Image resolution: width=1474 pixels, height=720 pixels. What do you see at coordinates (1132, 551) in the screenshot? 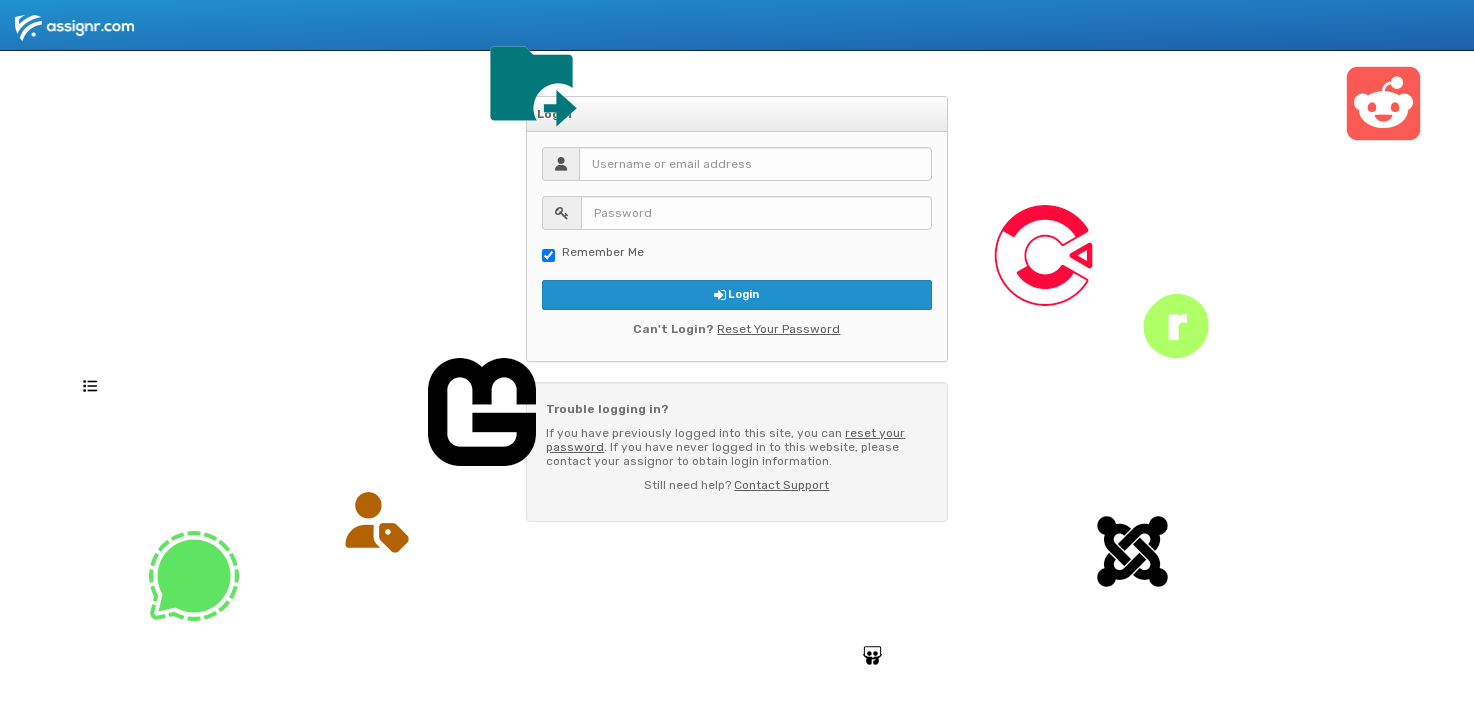
I see `joomla content management system logo` at bounding box center [1132, 551].